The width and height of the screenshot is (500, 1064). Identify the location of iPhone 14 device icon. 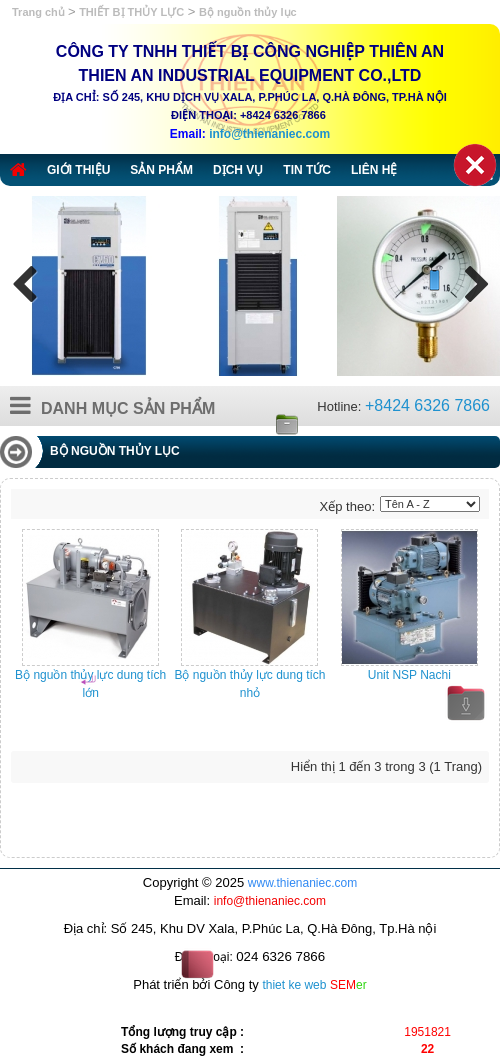
(434, 280).